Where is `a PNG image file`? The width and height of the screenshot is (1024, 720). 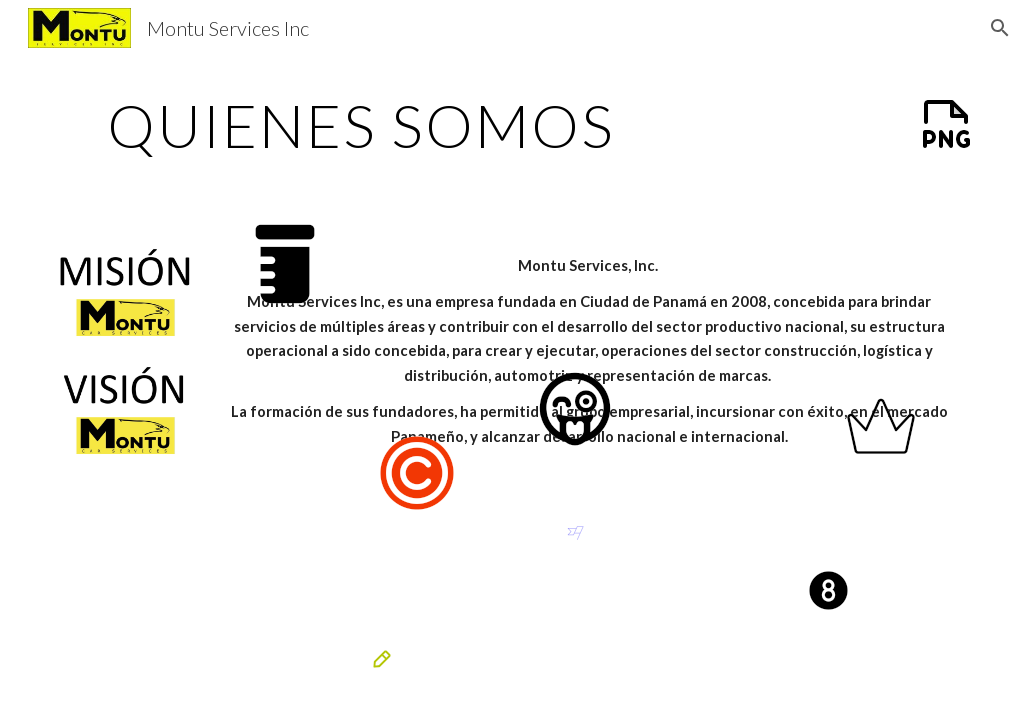 a PNG image file is located at coordinates (946, 126).